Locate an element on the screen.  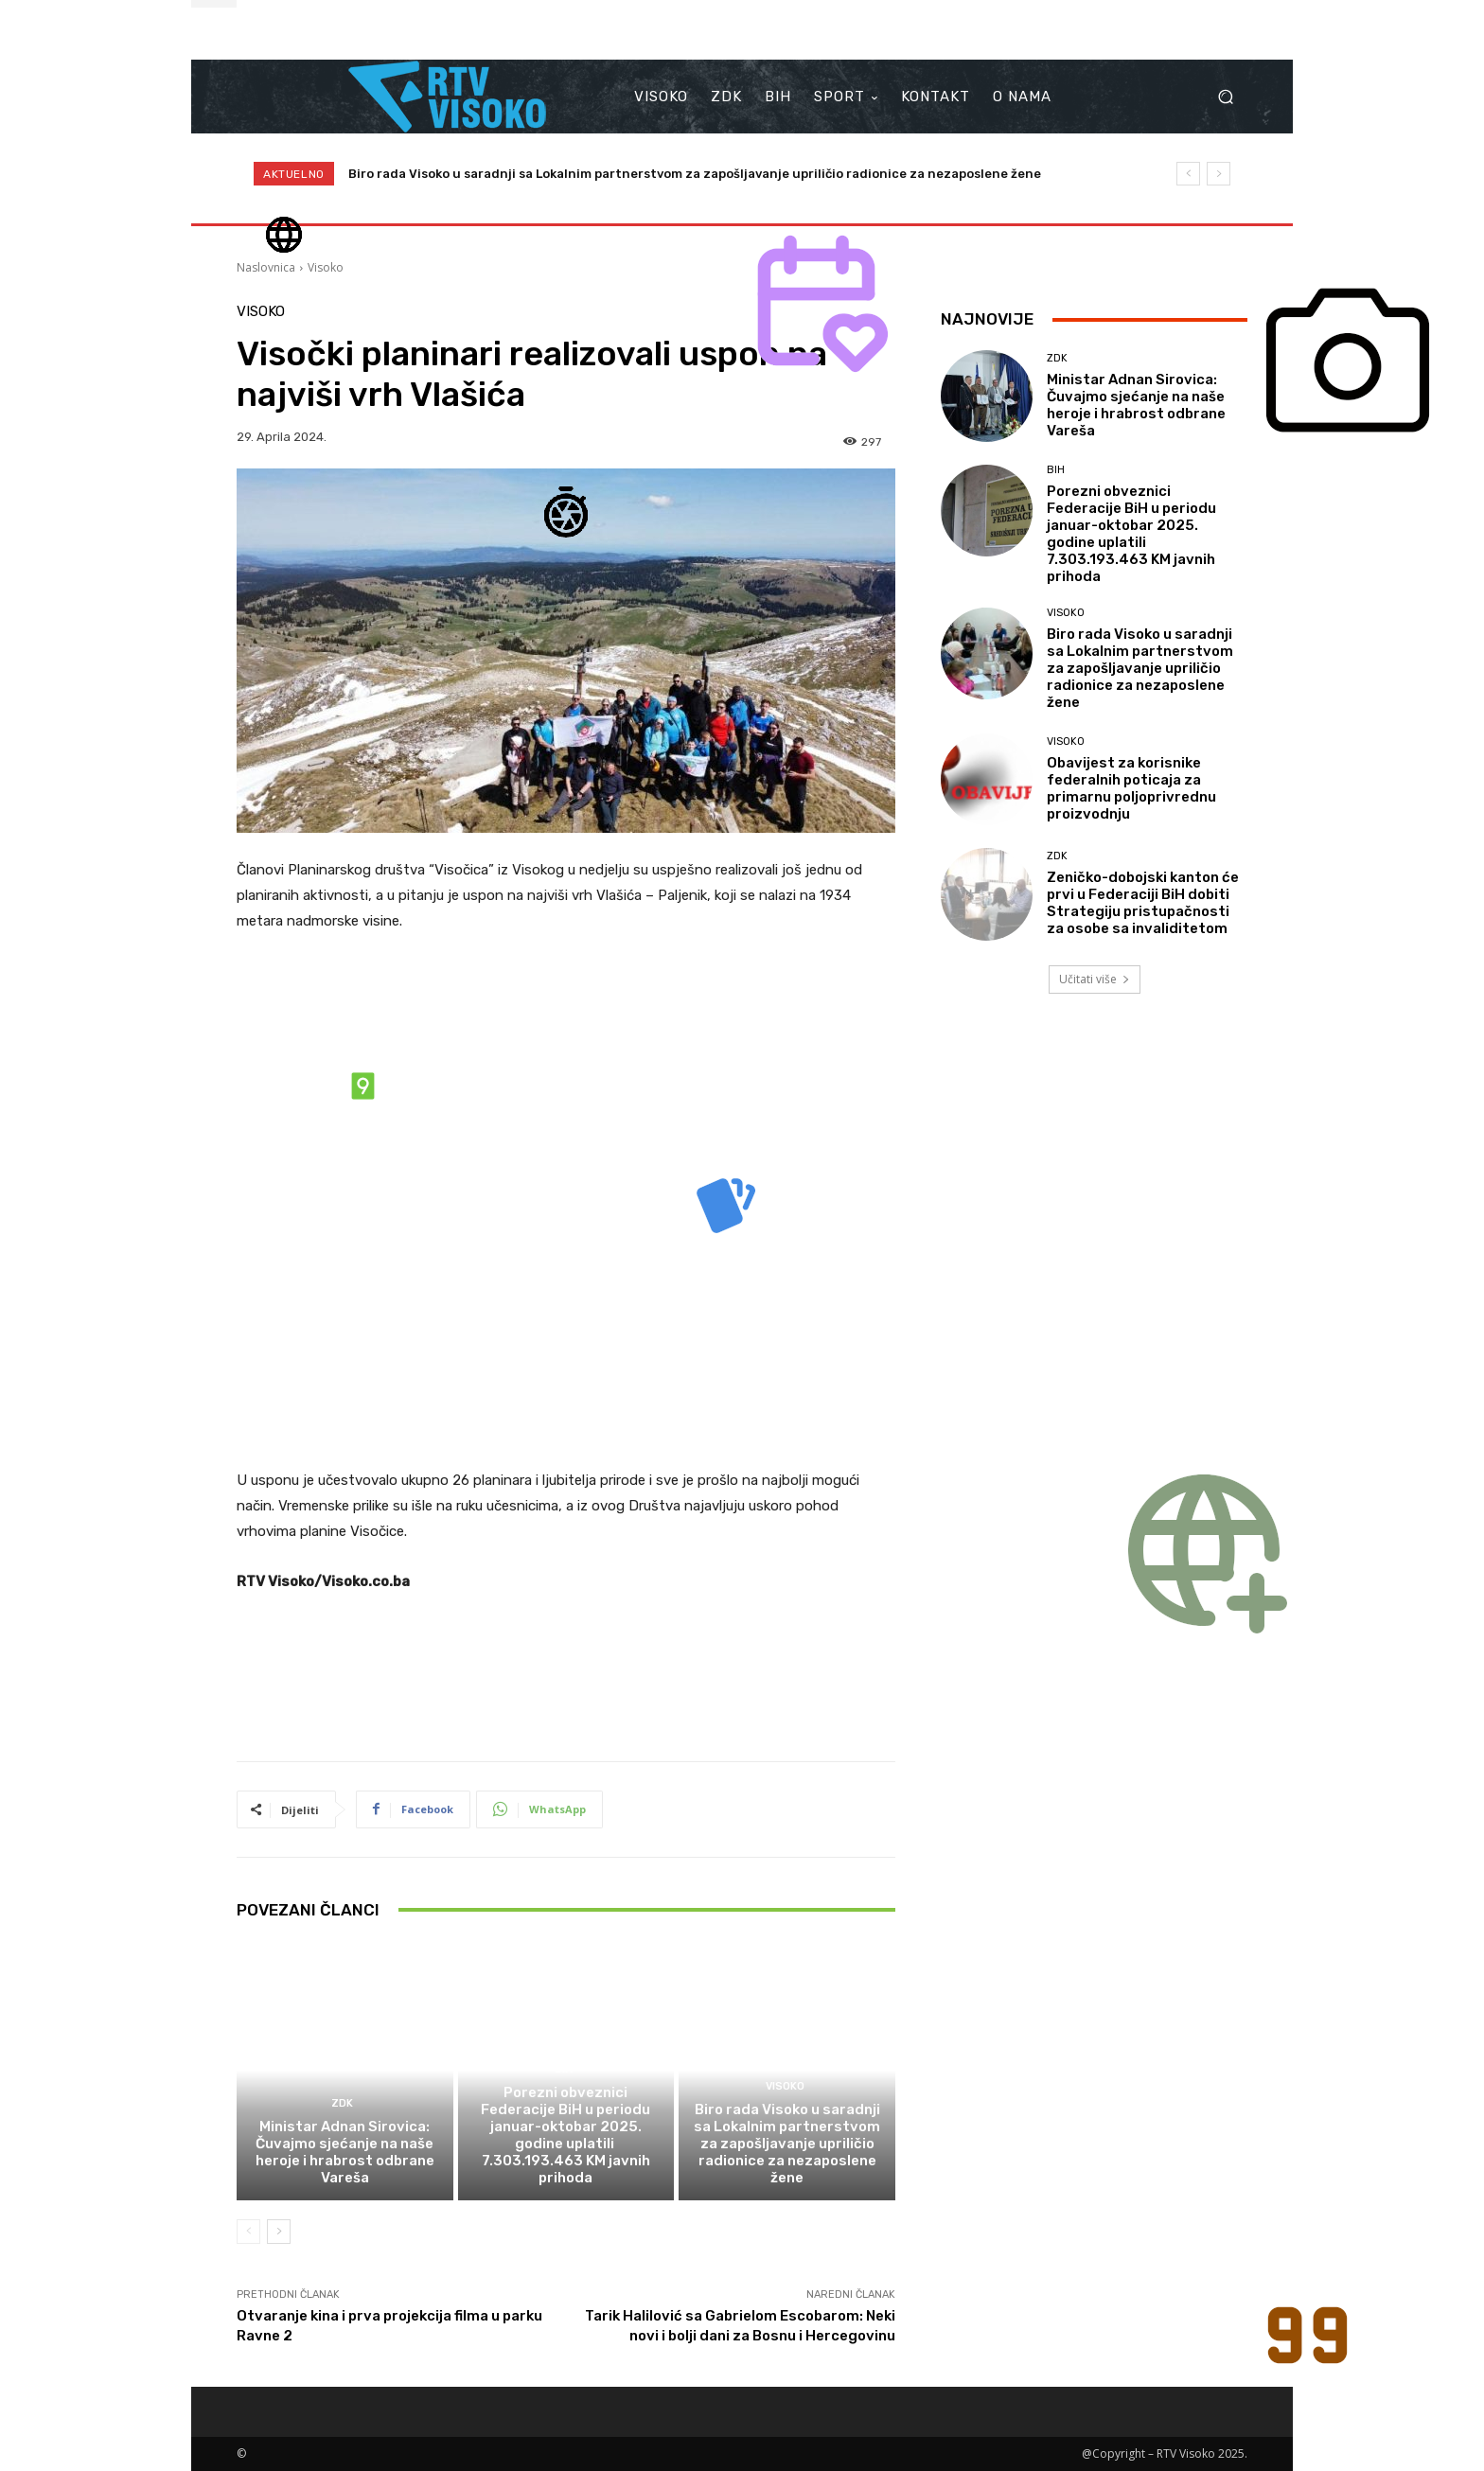
view favorite or loved events is located at coordinates (816, 300).